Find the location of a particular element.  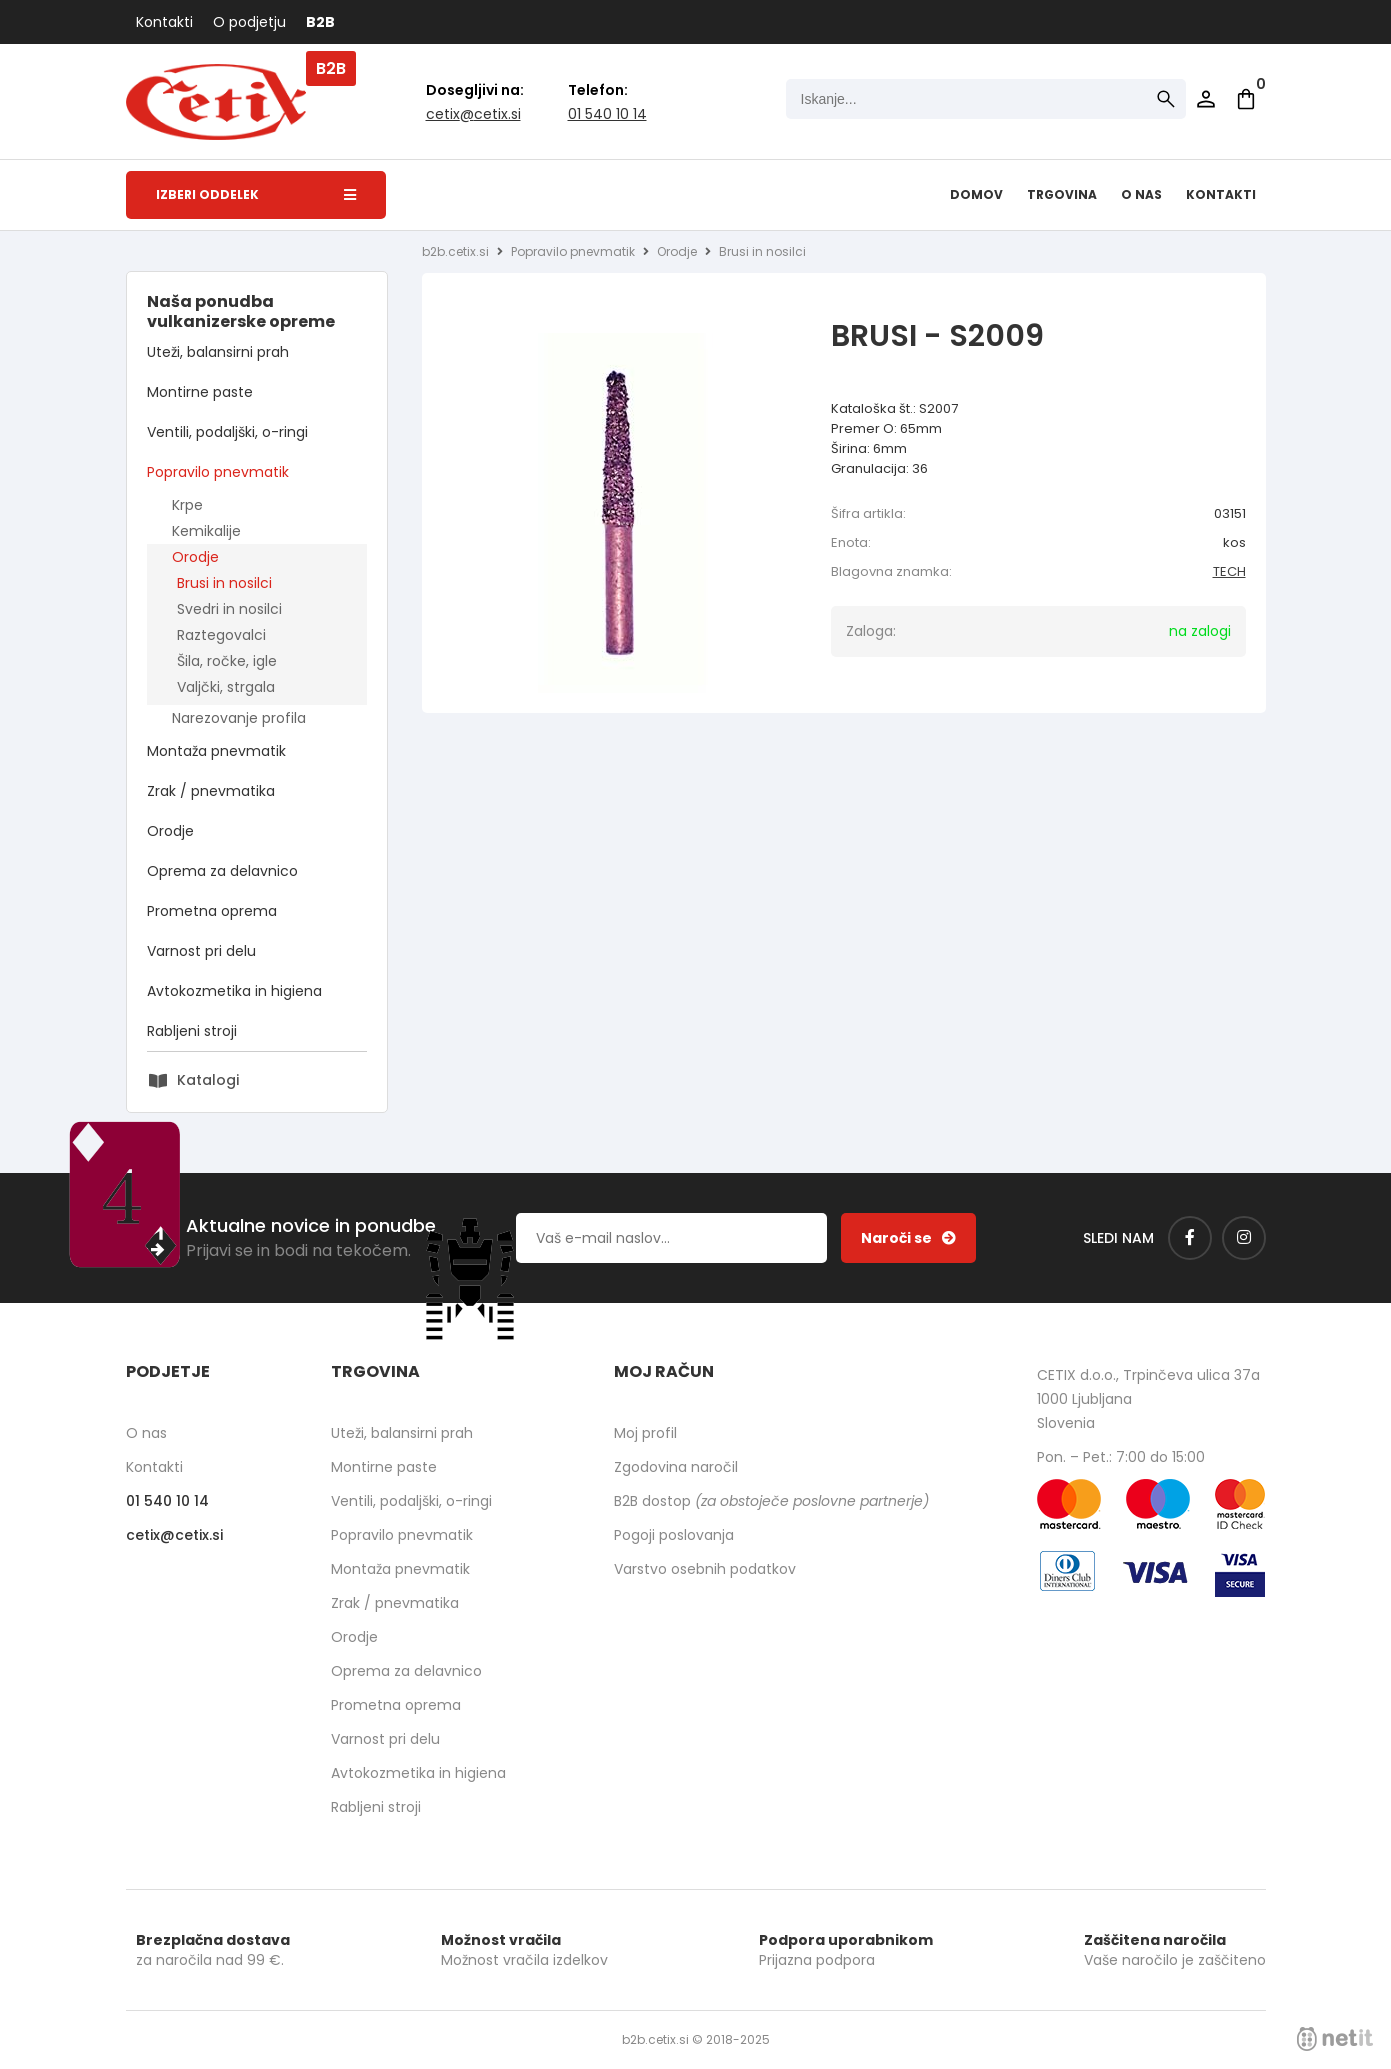

four of diamonds playing card is located at coordinates (124, 1194).